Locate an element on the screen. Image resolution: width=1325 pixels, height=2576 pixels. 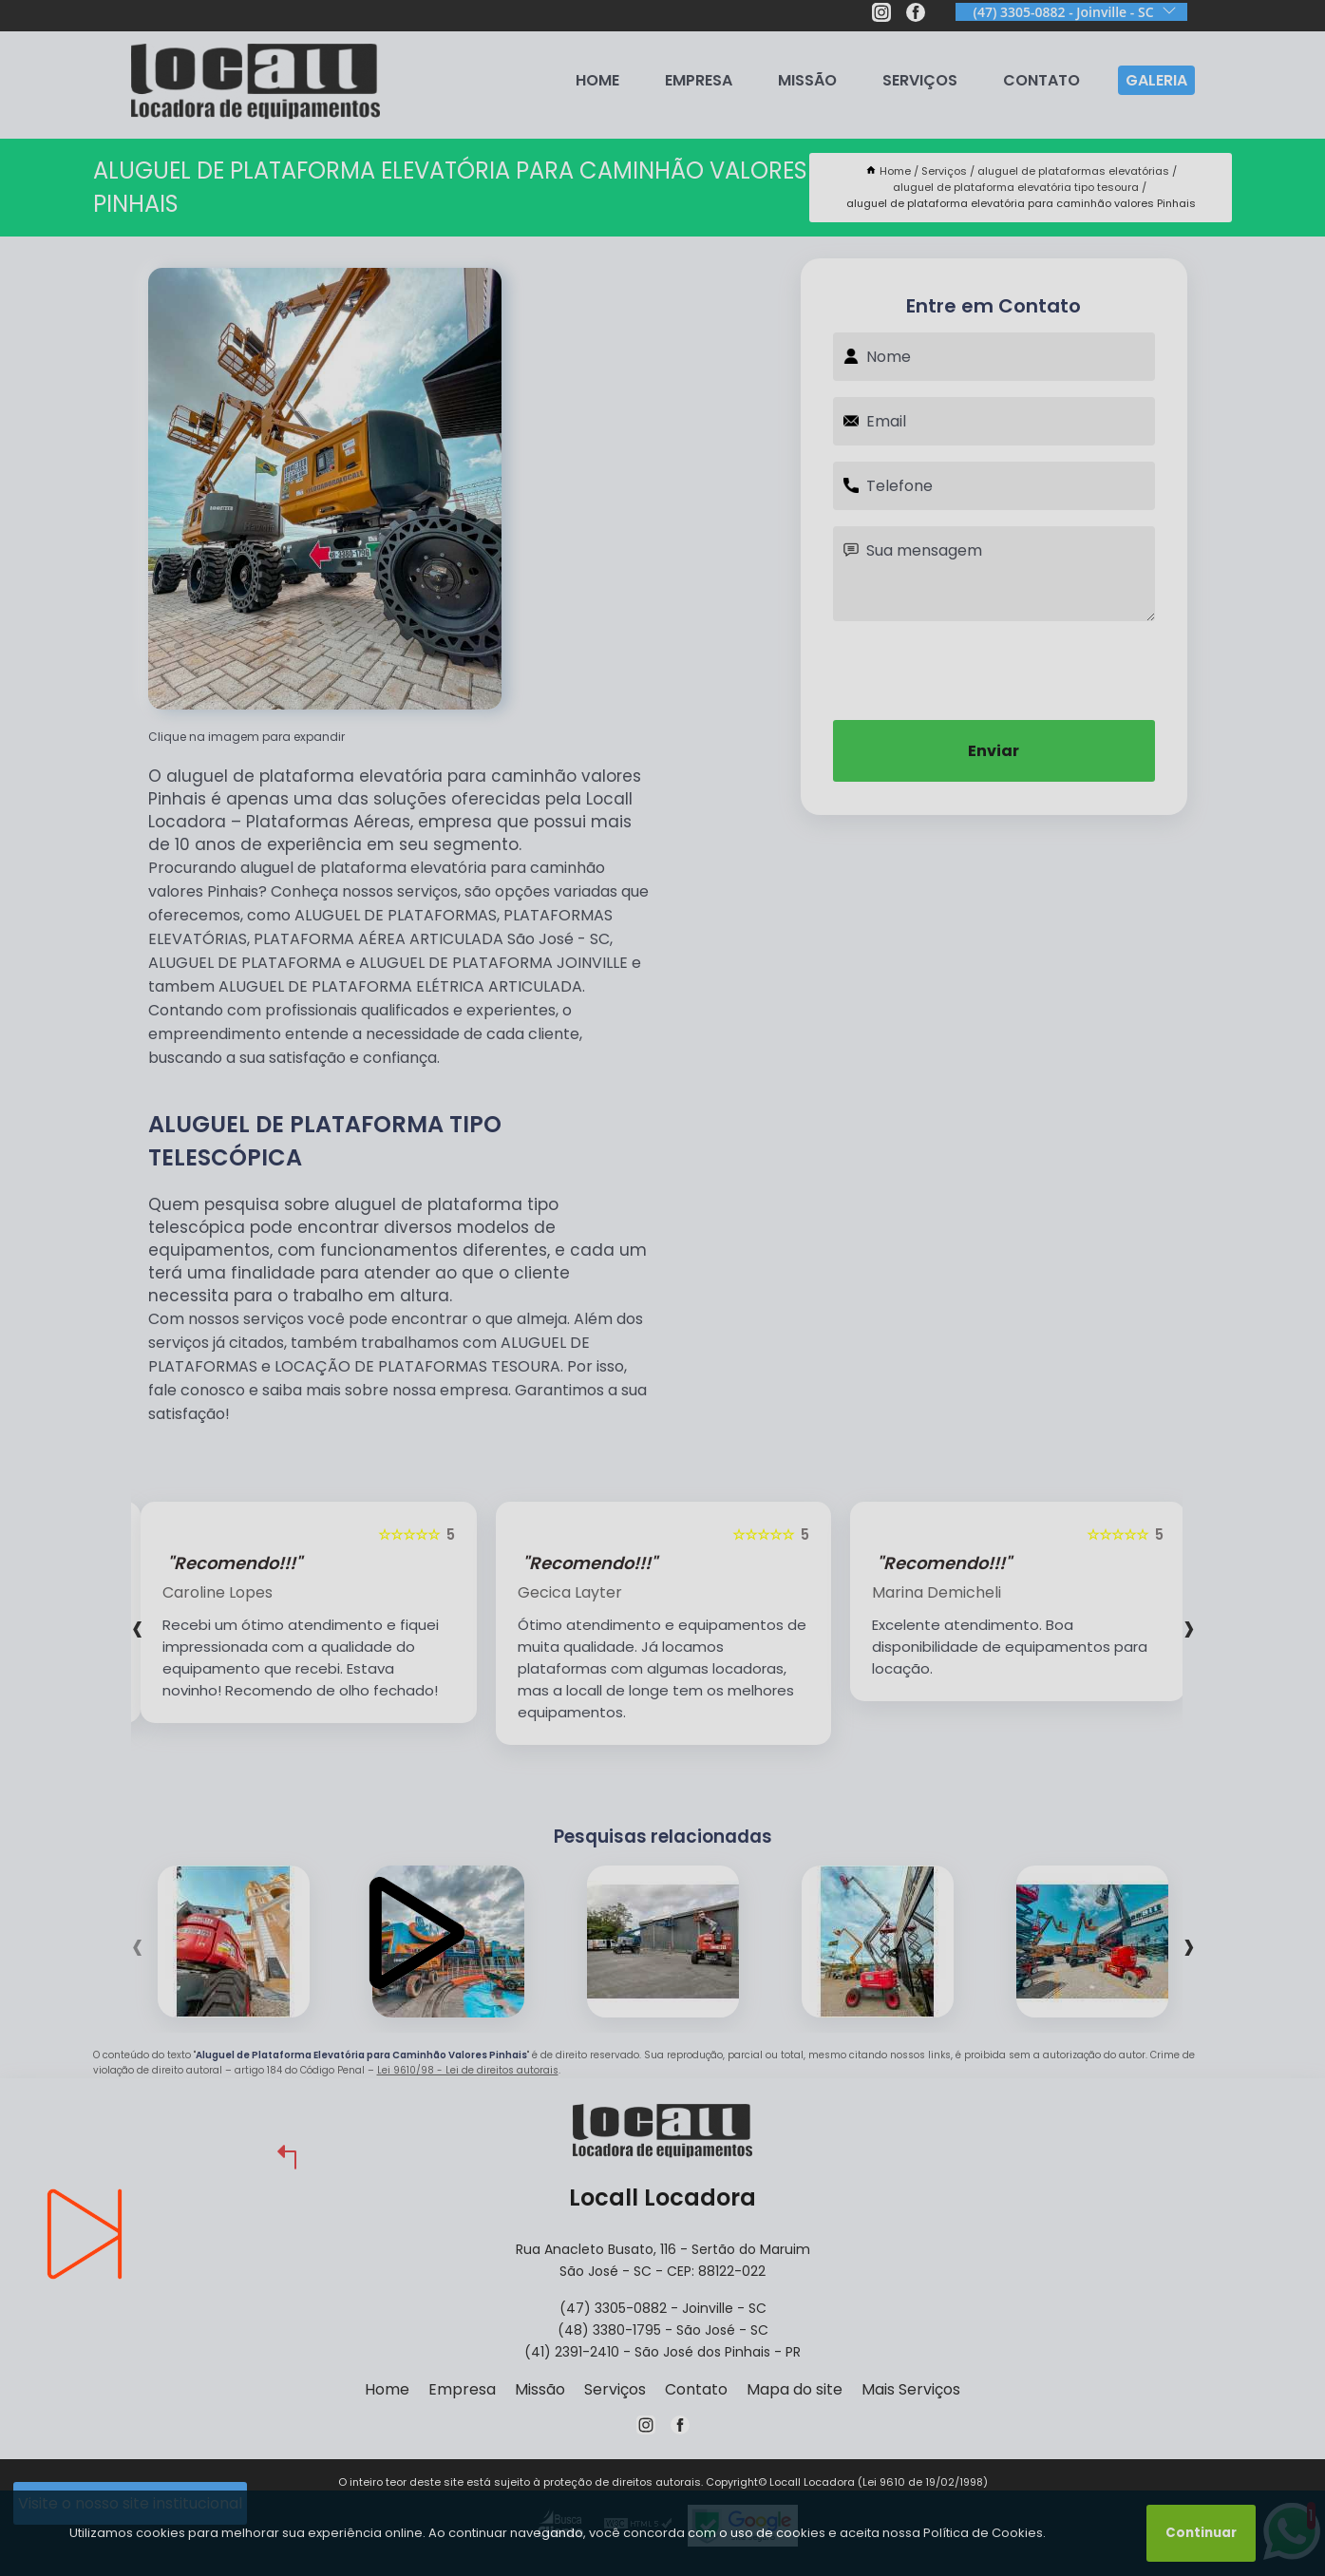
skip to the next track or media item is located at coordinates (85, 2234).